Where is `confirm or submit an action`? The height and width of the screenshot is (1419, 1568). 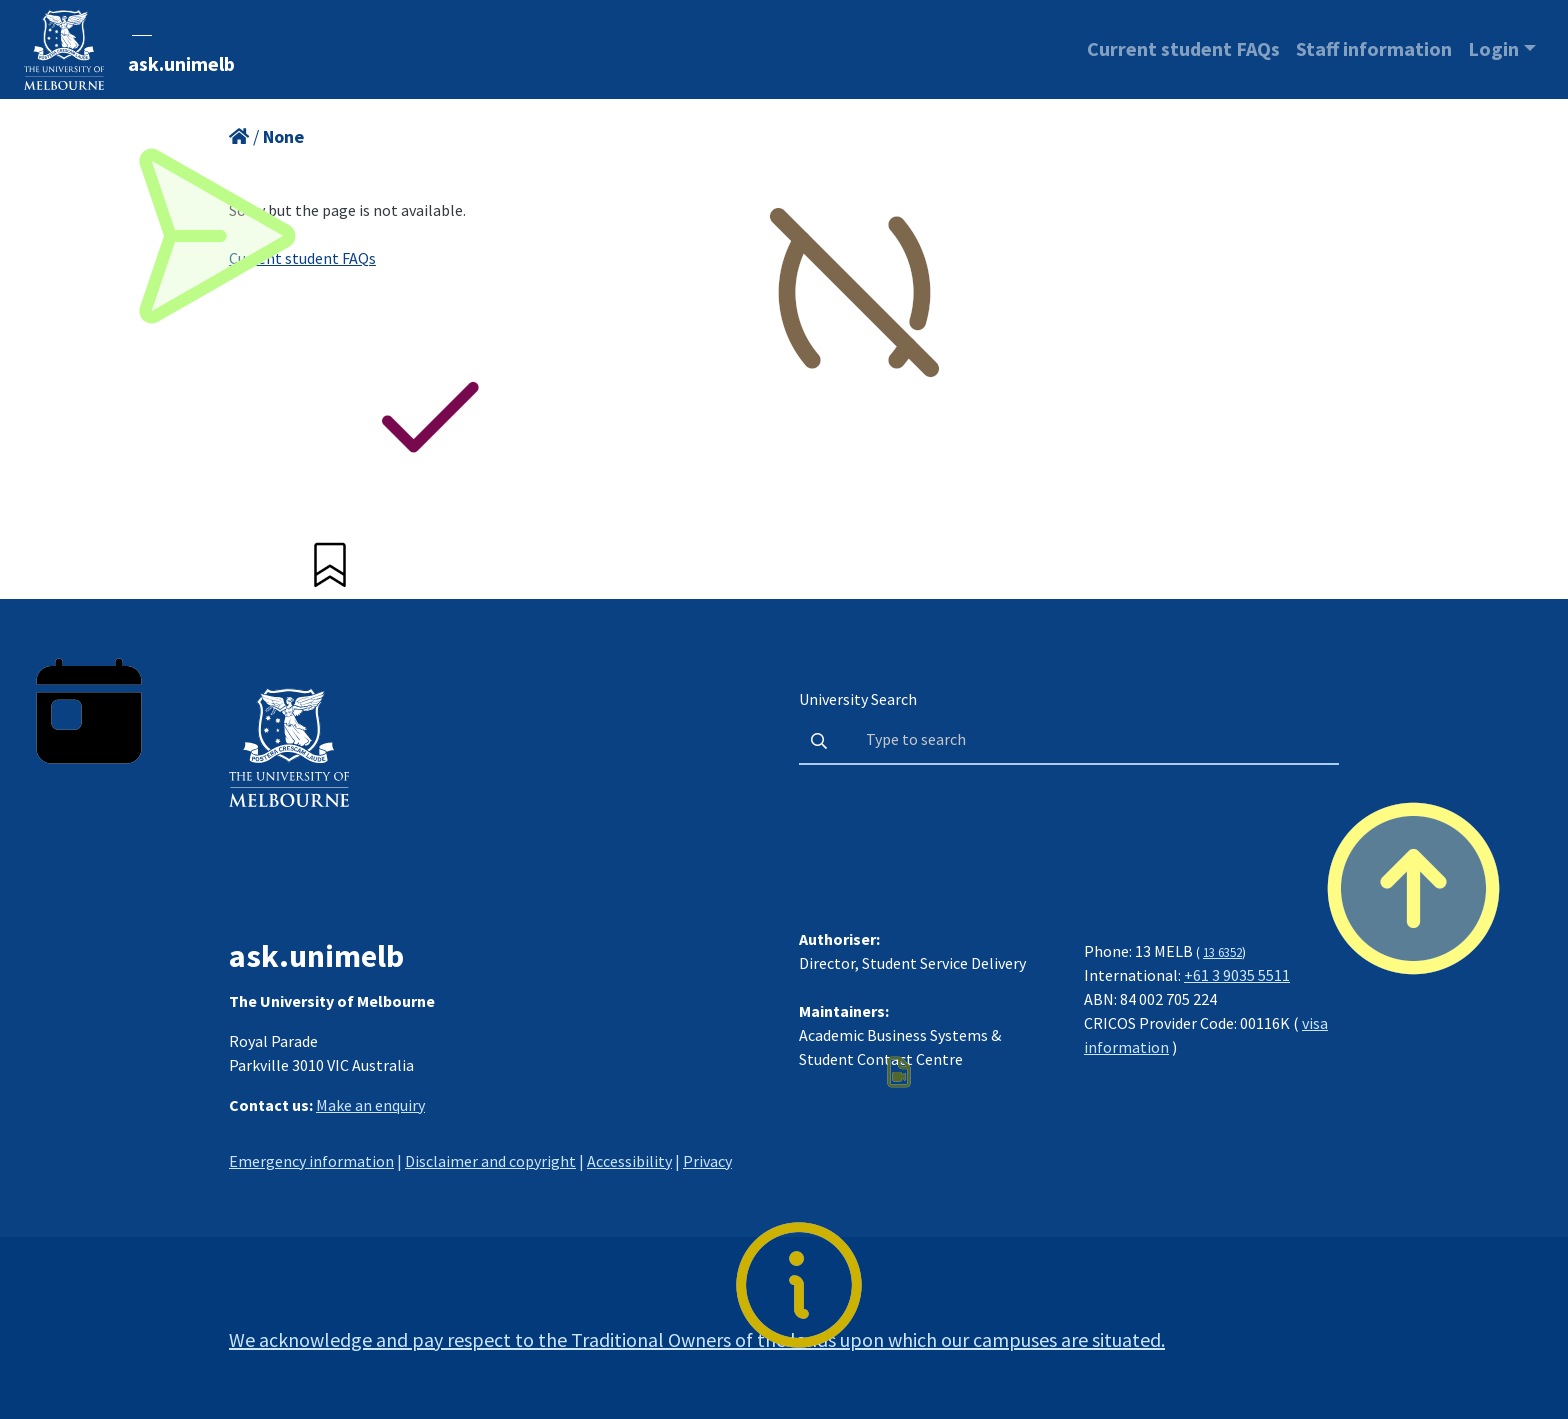 confirm or submit an action is located at coordinates (428, 413).